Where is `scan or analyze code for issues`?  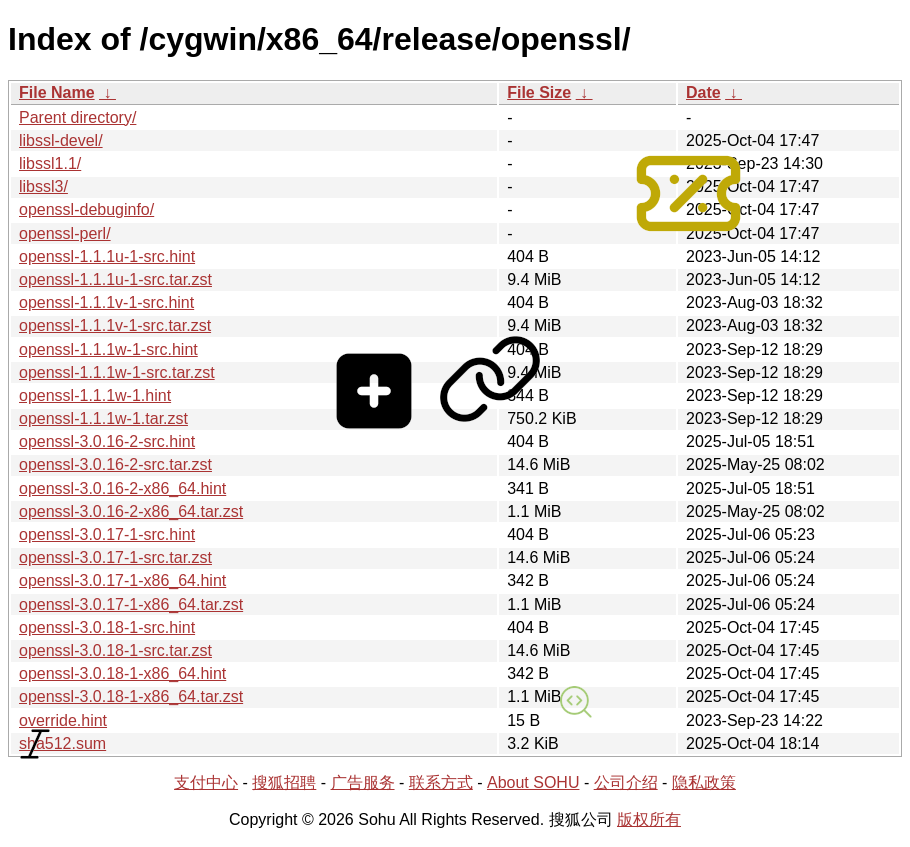
scan or analyze code for issues is located at coordinates (576, 702).